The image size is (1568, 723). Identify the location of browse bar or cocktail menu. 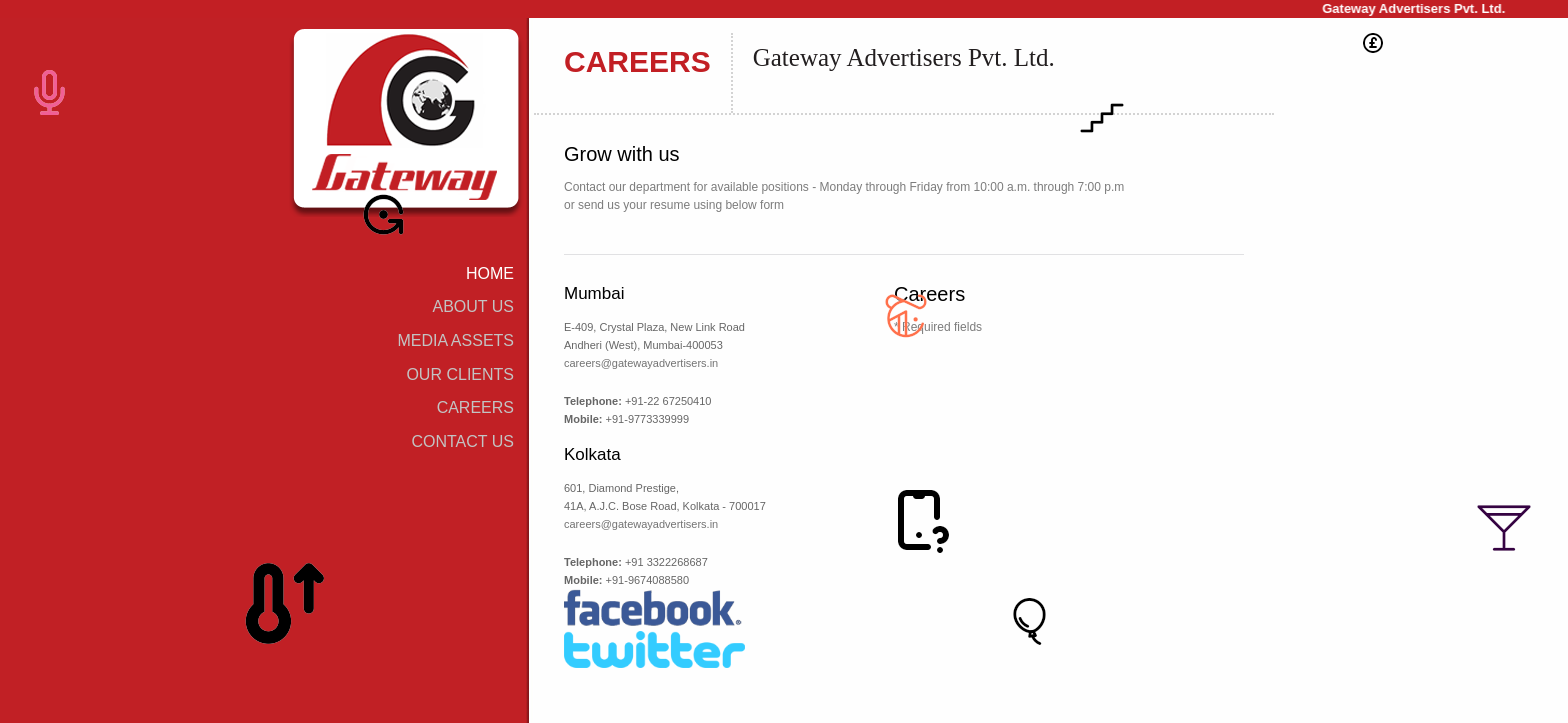
(1504, 528).